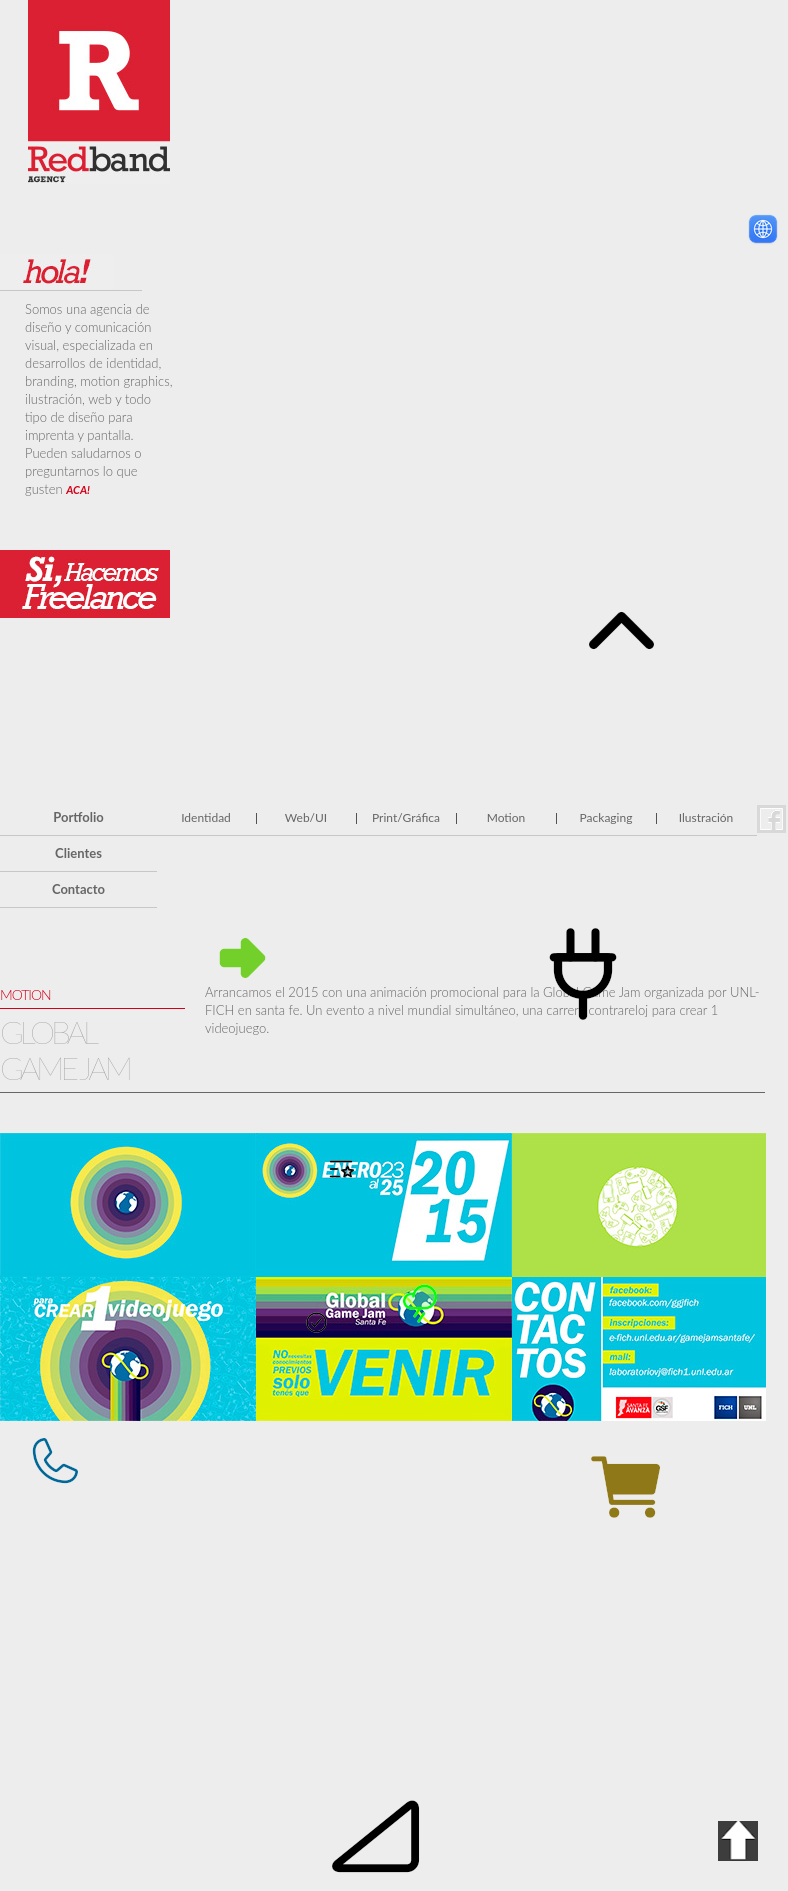 The image size is (788, 1891). I want to click on collapse an expanded section, so click(621, 630).